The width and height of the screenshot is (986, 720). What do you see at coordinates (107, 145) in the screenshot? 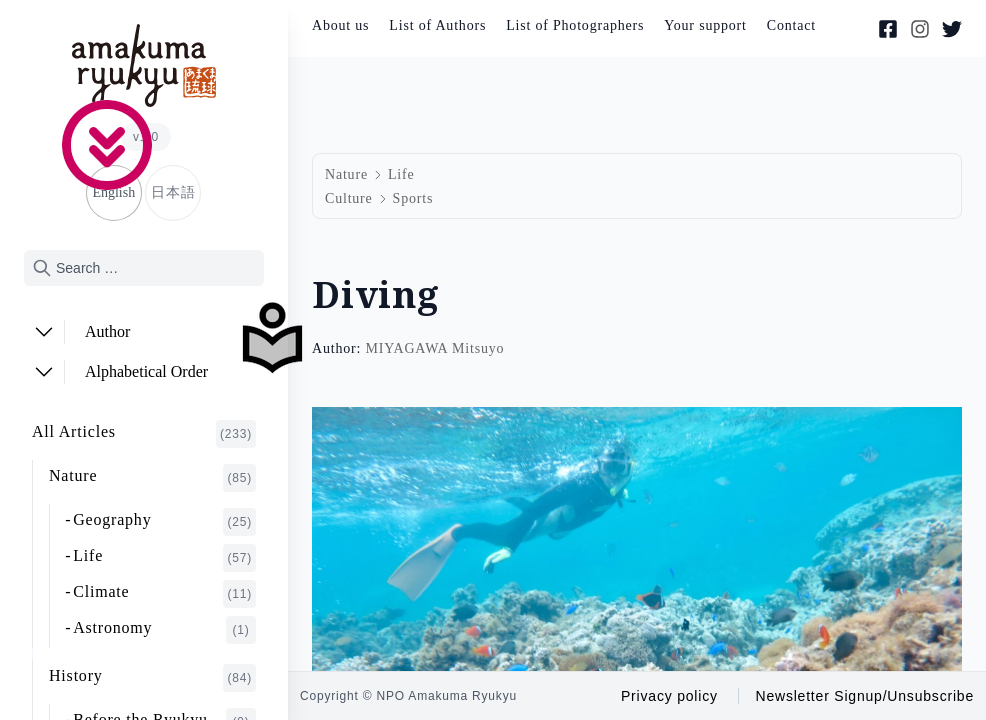
I see `scroll down or view more content` at bounding box center [107, 145].